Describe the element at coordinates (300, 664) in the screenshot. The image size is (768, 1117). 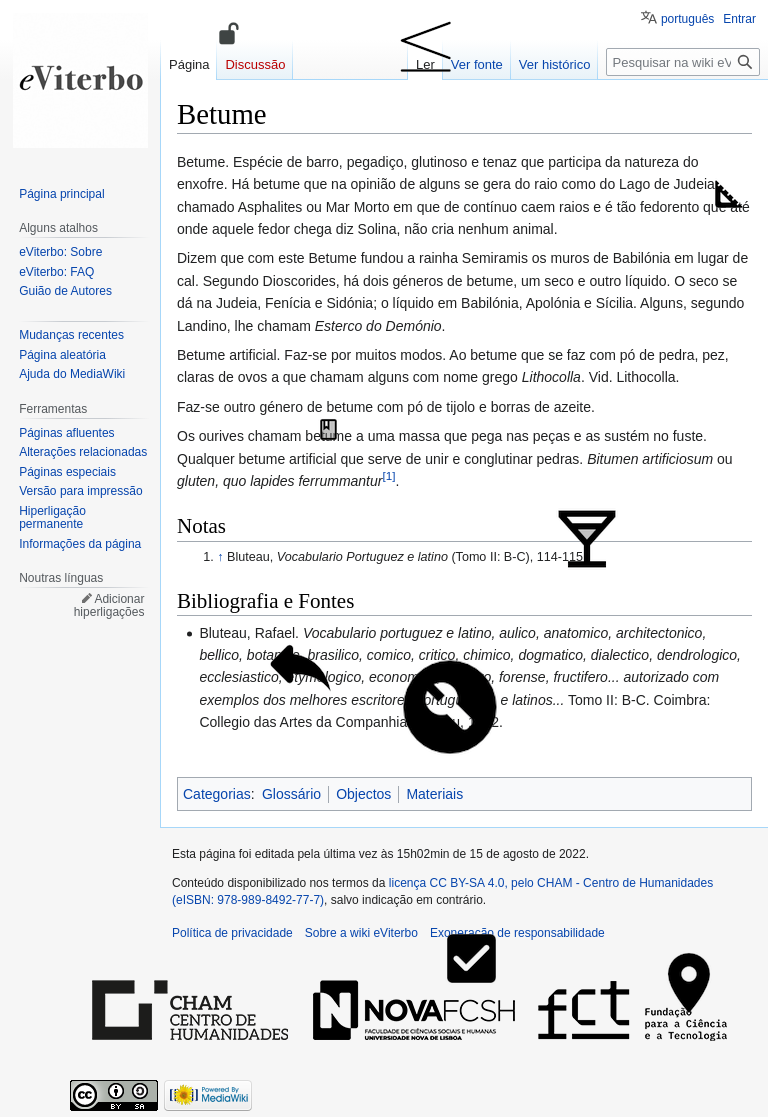
I see `reply to a message` at that location.